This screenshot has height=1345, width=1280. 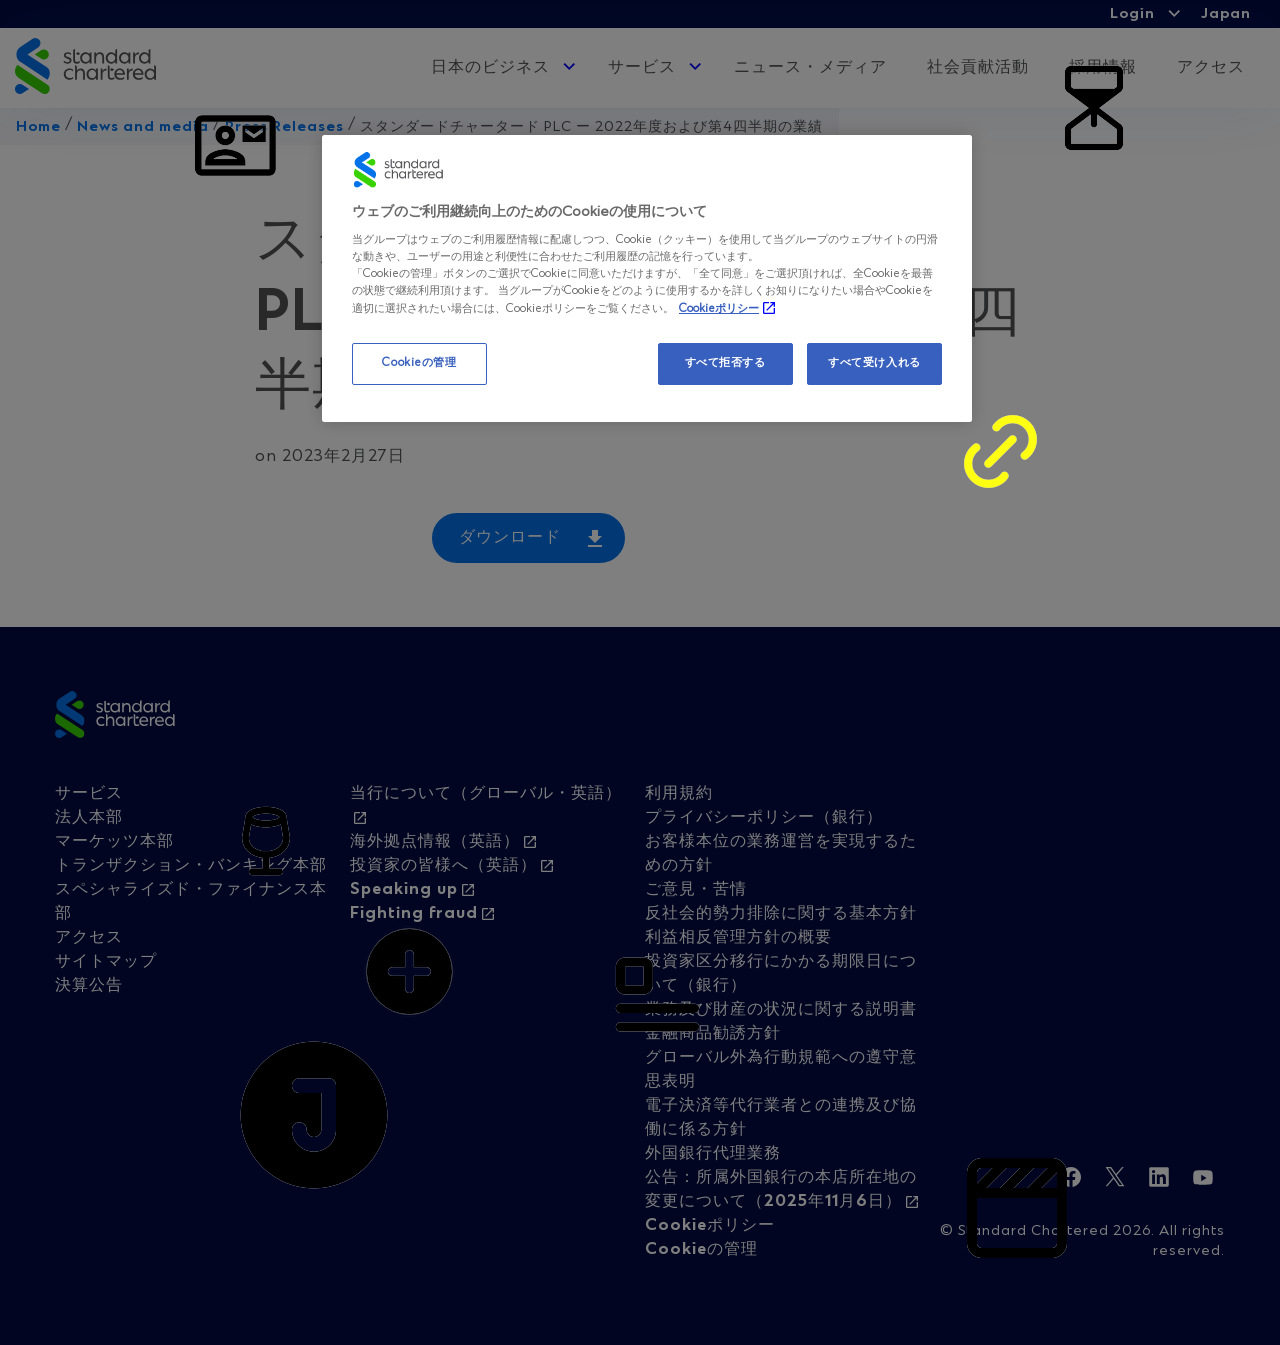 What do you see at coordinates (409, 971) in the screenshot?
I see `add a new item` at bounding box center [409, 971].